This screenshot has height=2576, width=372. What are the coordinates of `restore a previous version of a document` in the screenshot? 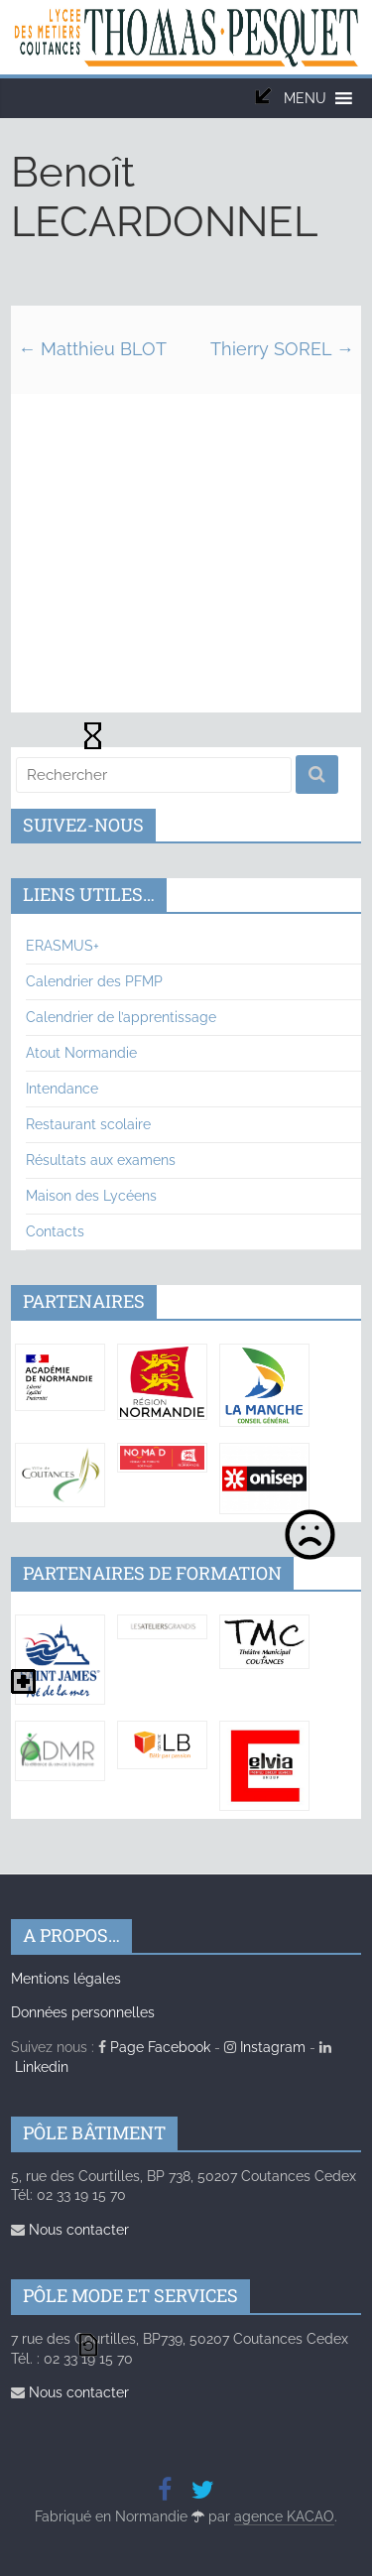 It's located at (88, 2345).